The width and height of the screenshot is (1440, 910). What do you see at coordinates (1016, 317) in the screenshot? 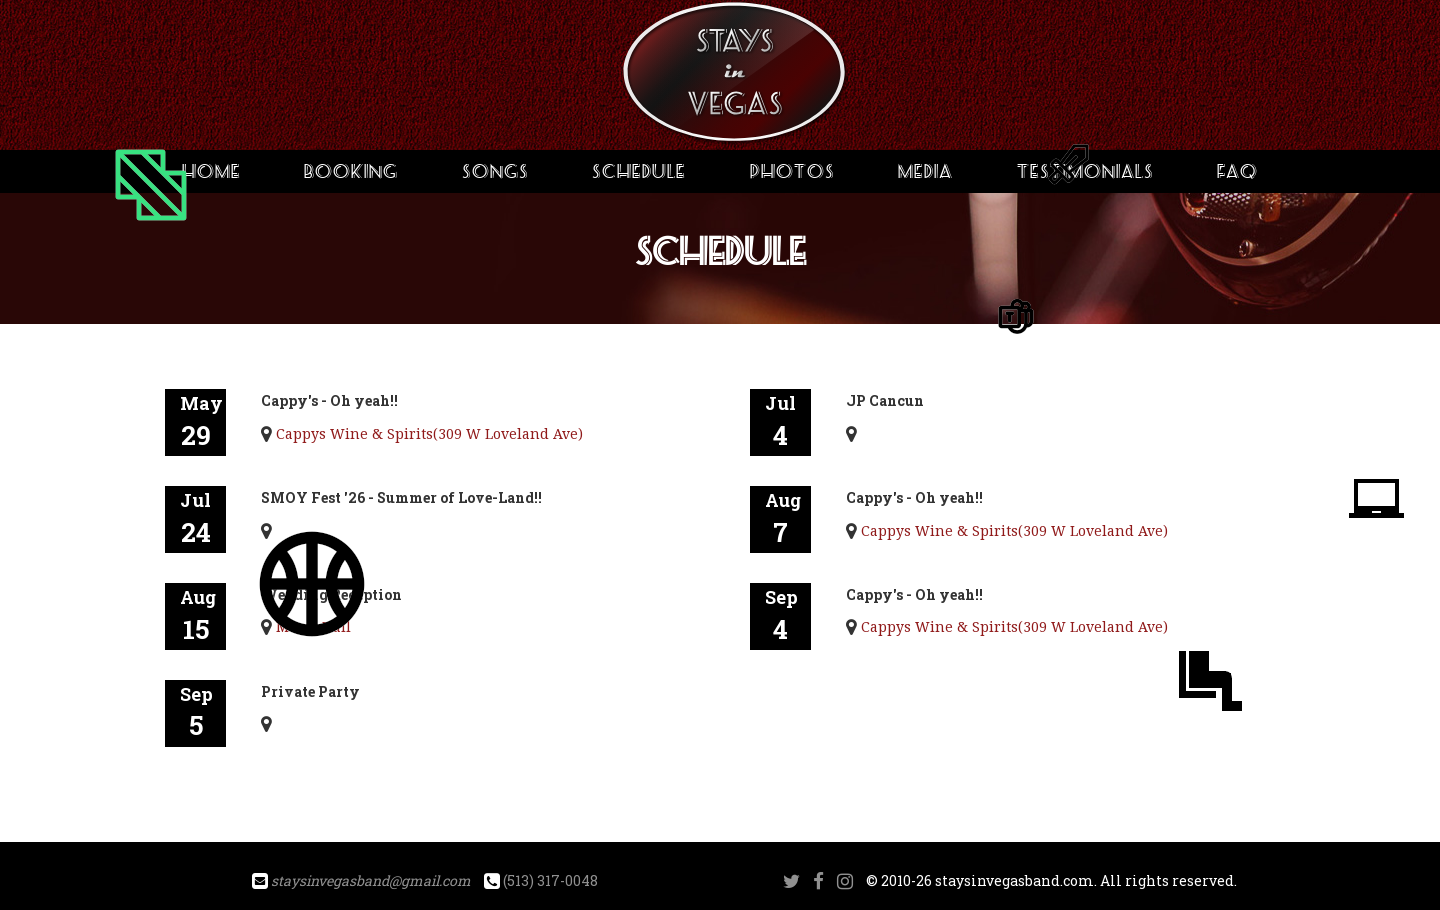
I see `open microsoft teams` at bounding box center [1016, 317].